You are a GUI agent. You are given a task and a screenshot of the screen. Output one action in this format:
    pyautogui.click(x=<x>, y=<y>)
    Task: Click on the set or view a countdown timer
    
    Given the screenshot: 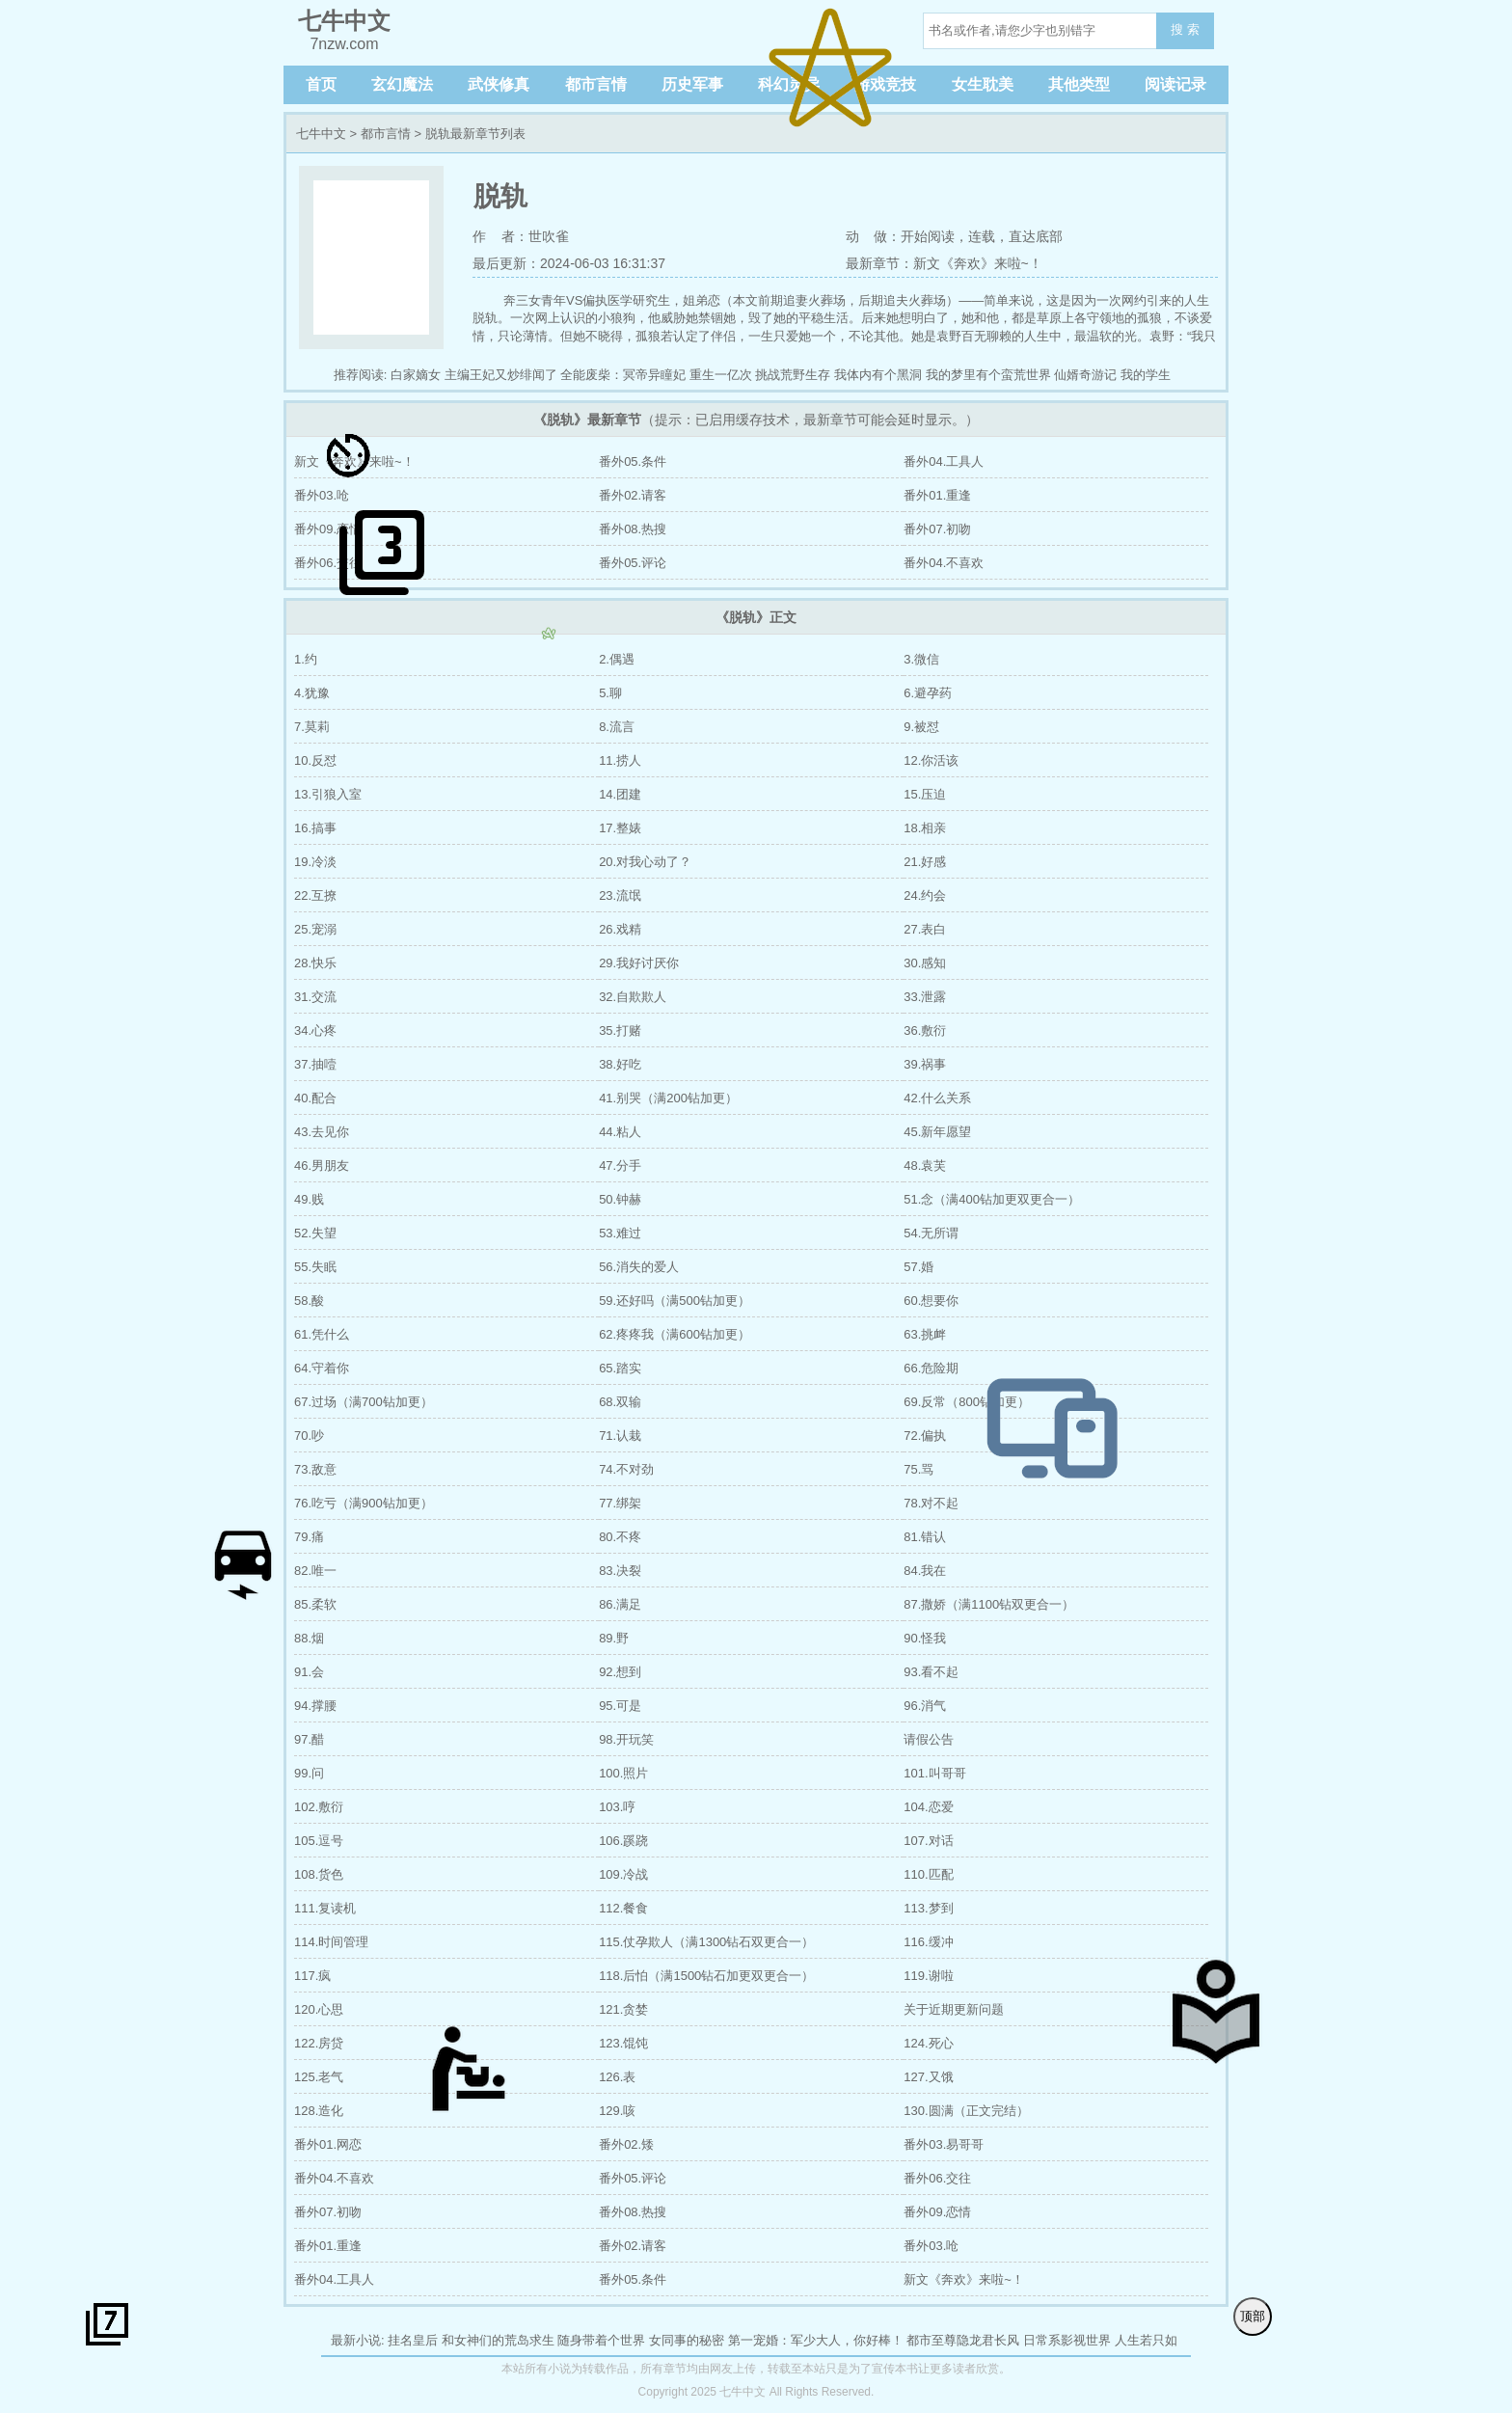 What is the action you would take?
    pyautogui.click(x=348, y=455)
    